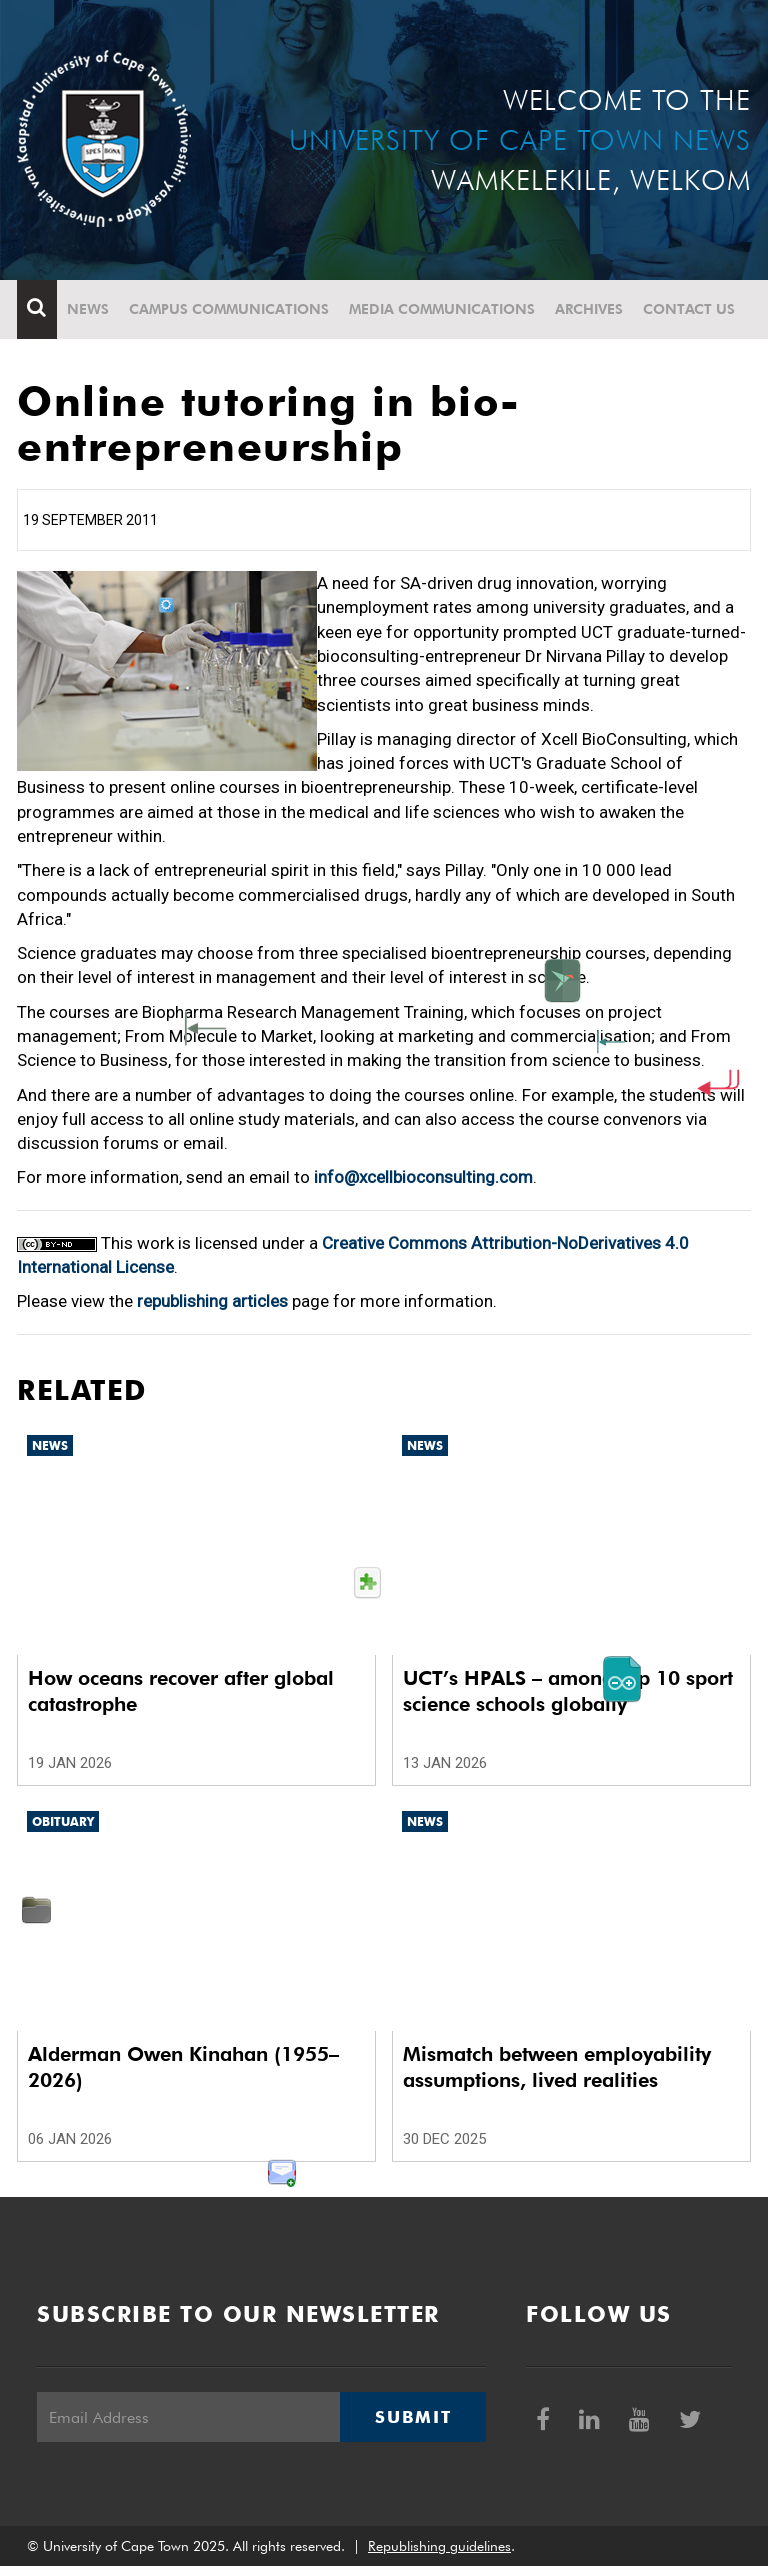  I want to click on go to the first item in a list or sequence, so click(611, 1042).